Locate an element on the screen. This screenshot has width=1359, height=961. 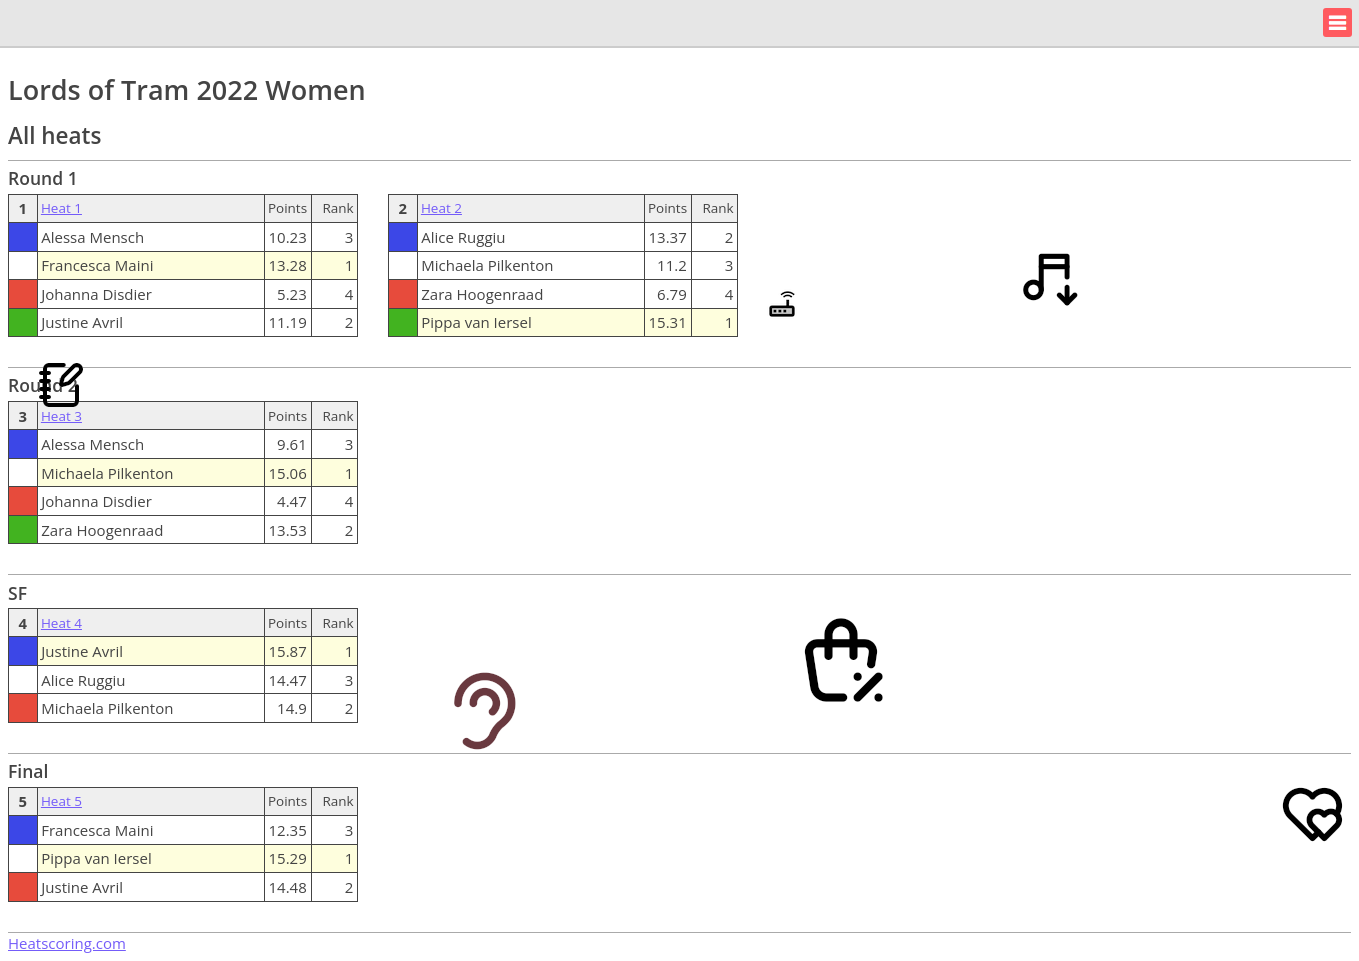
enable audio or listening features is located at coordinates (481, 711).